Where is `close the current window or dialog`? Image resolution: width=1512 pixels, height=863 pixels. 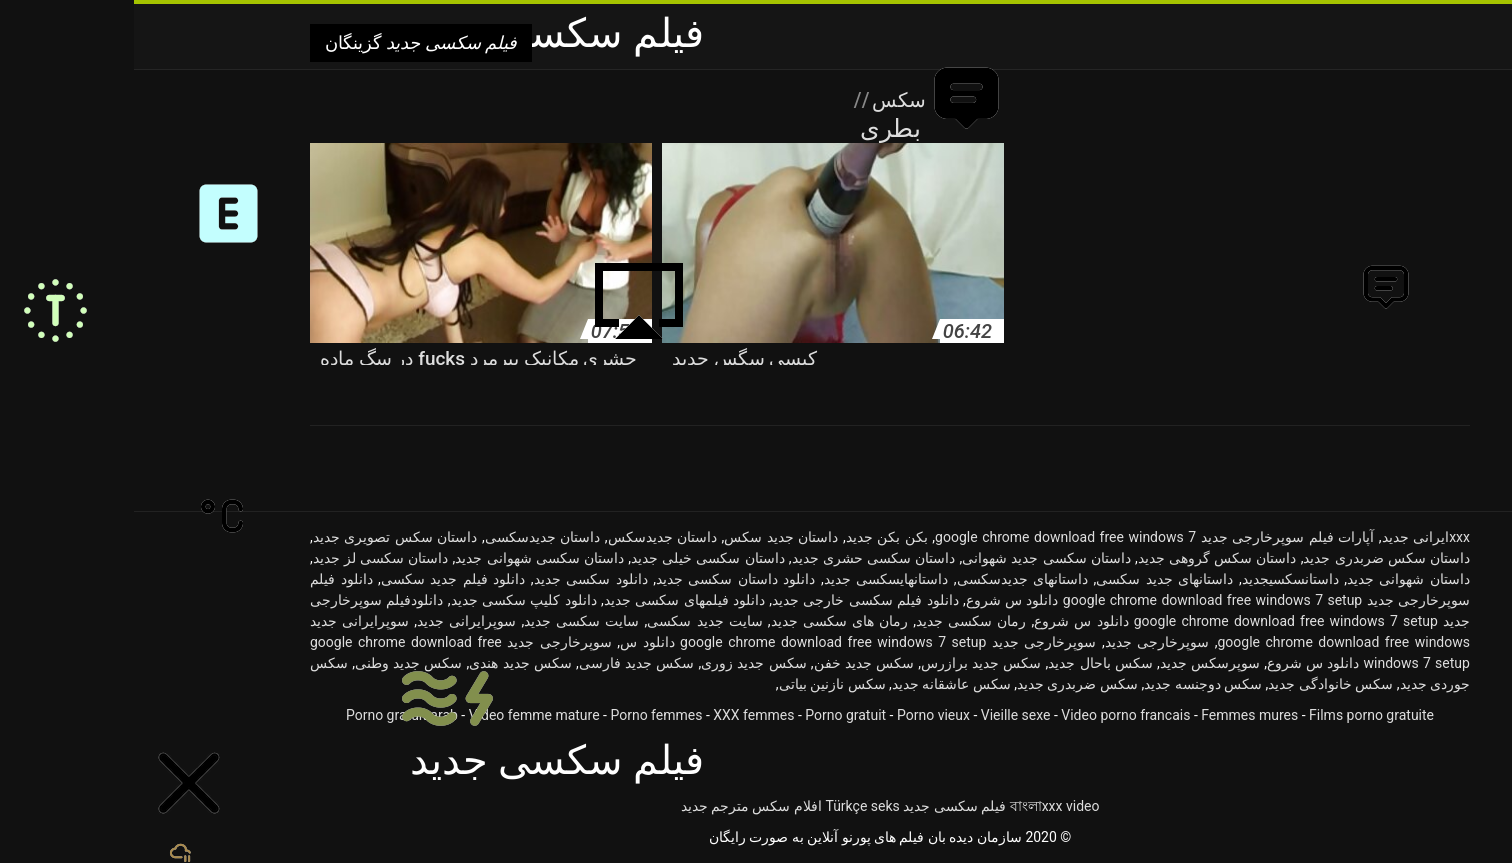
close the current window or dialog is located at coordinates (189, 783).